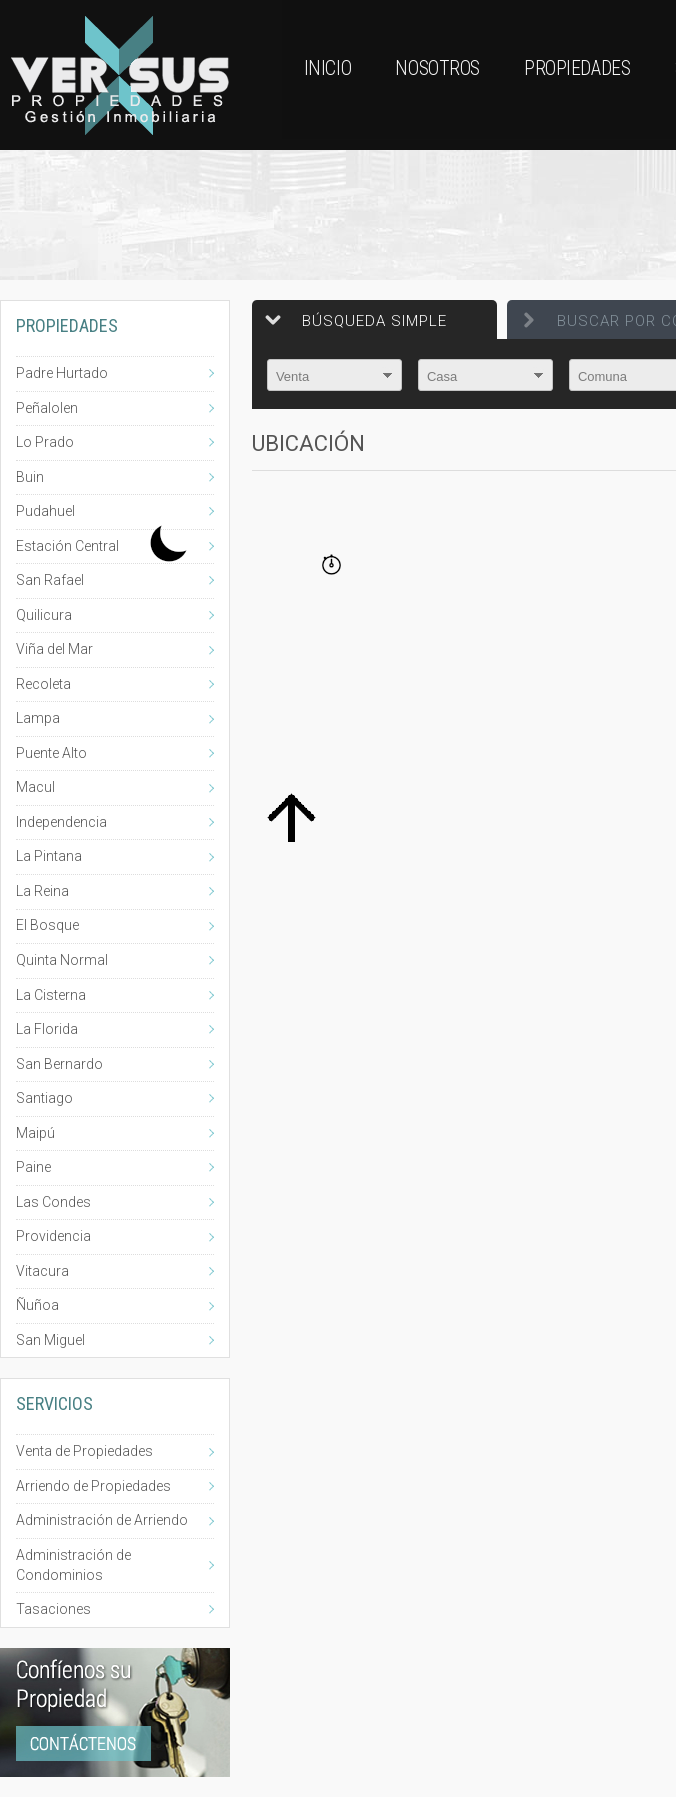 The width and height of the screenshot is (676, 1797). I want to click on scroll to top of page, so click(291, 817).